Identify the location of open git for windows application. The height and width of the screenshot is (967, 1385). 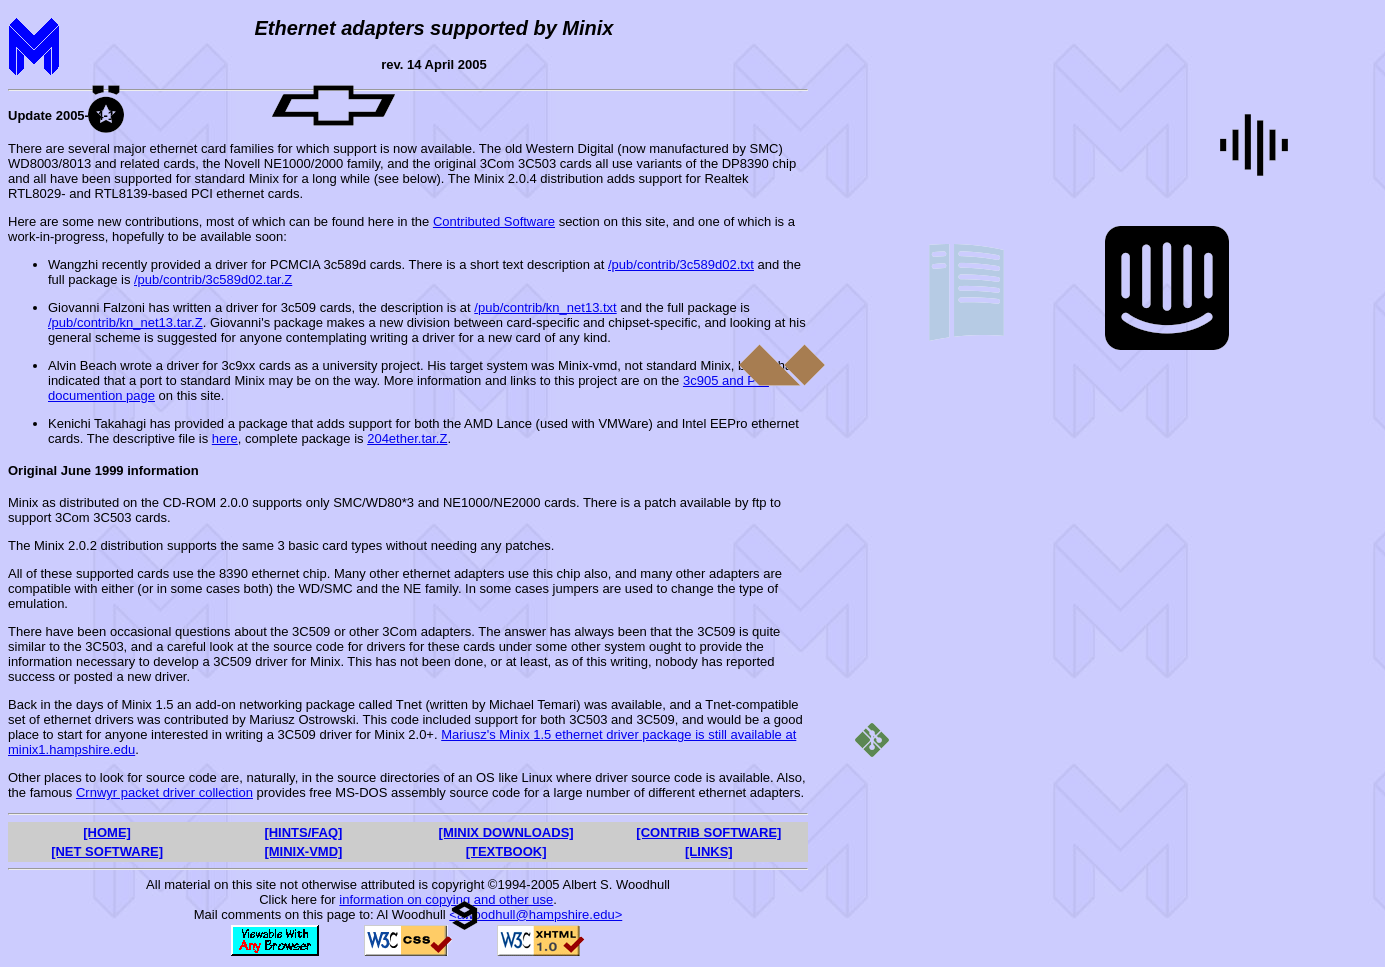
(872, 740).